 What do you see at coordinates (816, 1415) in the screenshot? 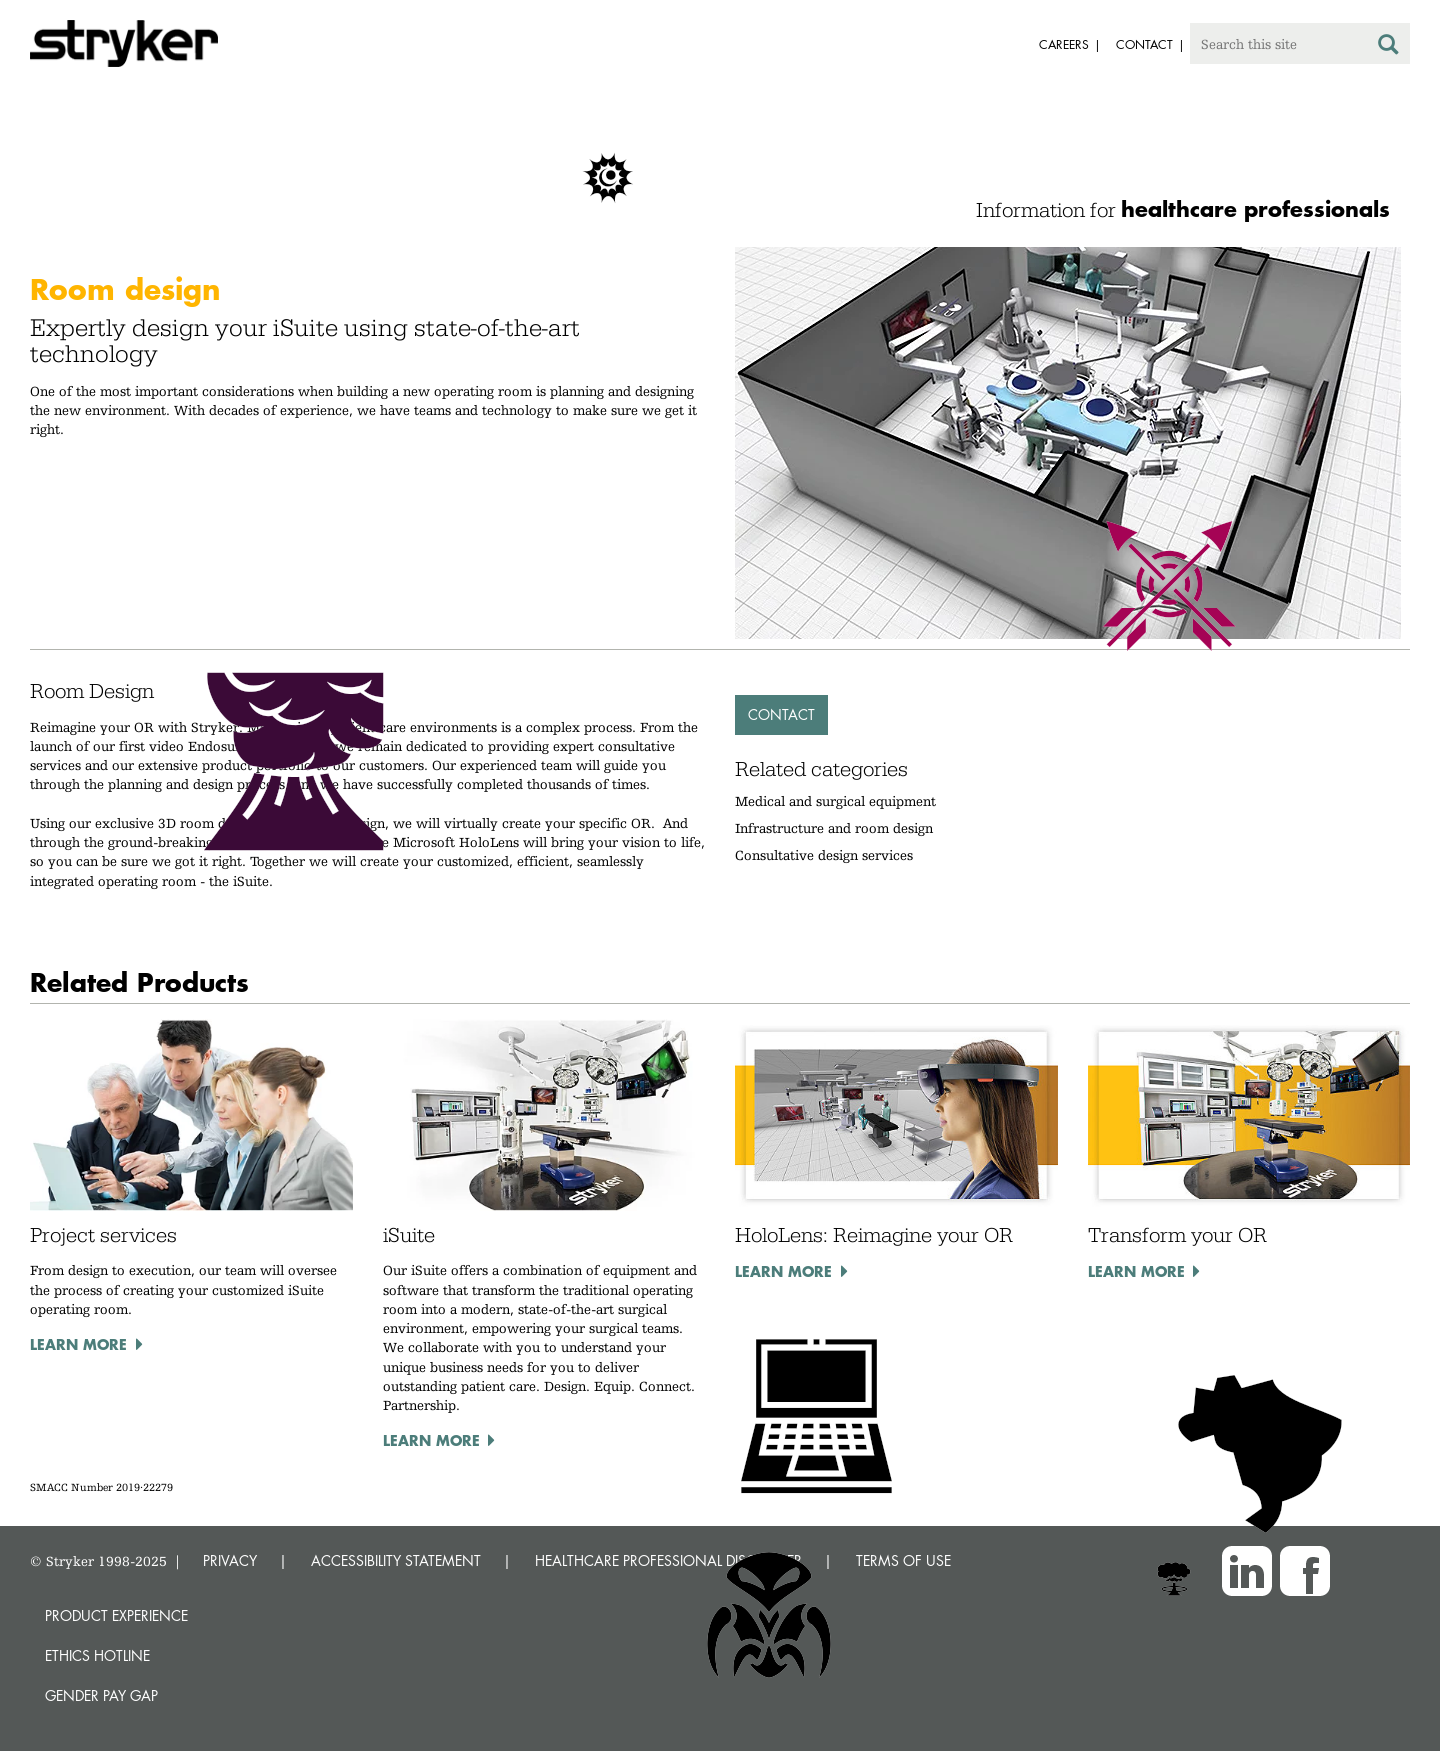
I see `access desktop or laptop version of the site` at bounding box center [816, 1415].